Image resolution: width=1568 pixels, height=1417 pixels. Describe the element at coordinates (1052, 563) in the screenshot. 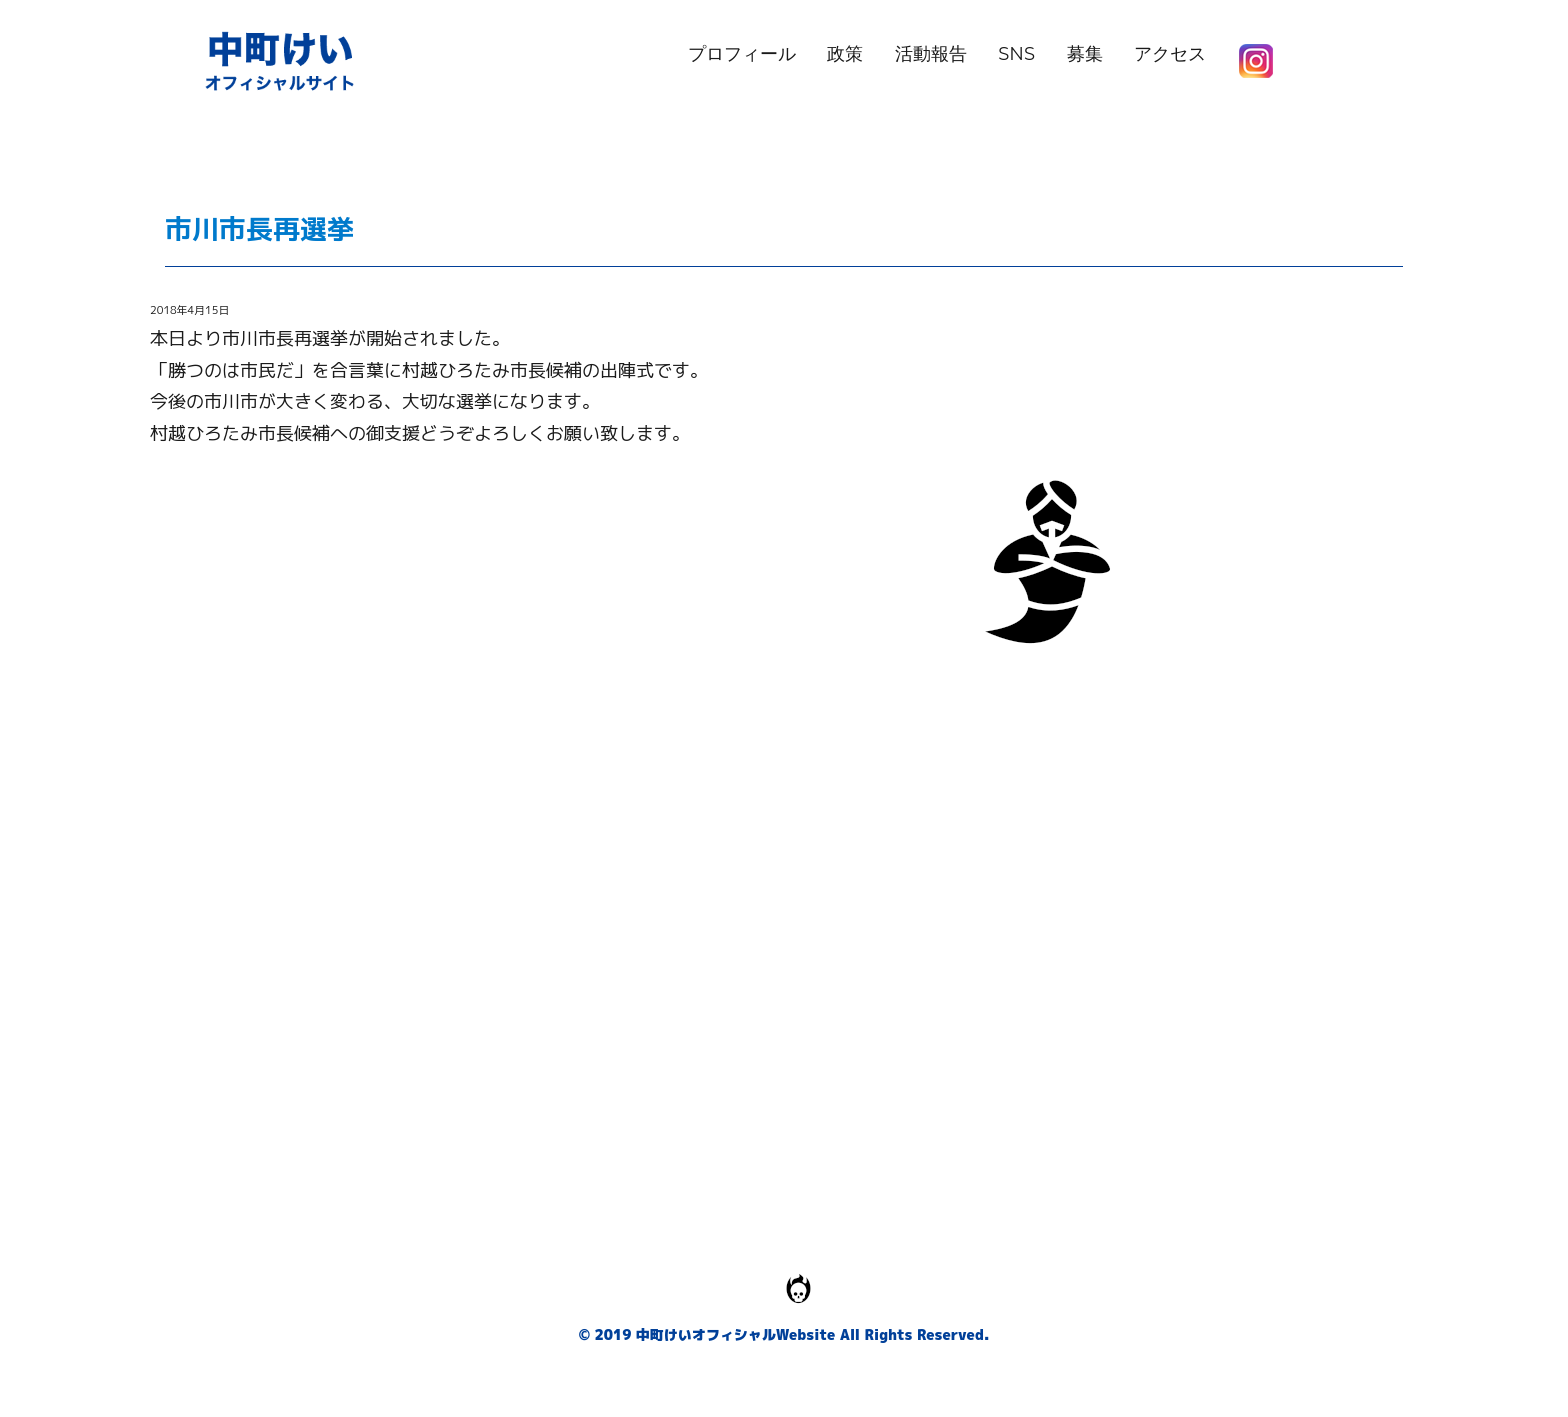

I see `summon or interact with a djinn character` at that location.